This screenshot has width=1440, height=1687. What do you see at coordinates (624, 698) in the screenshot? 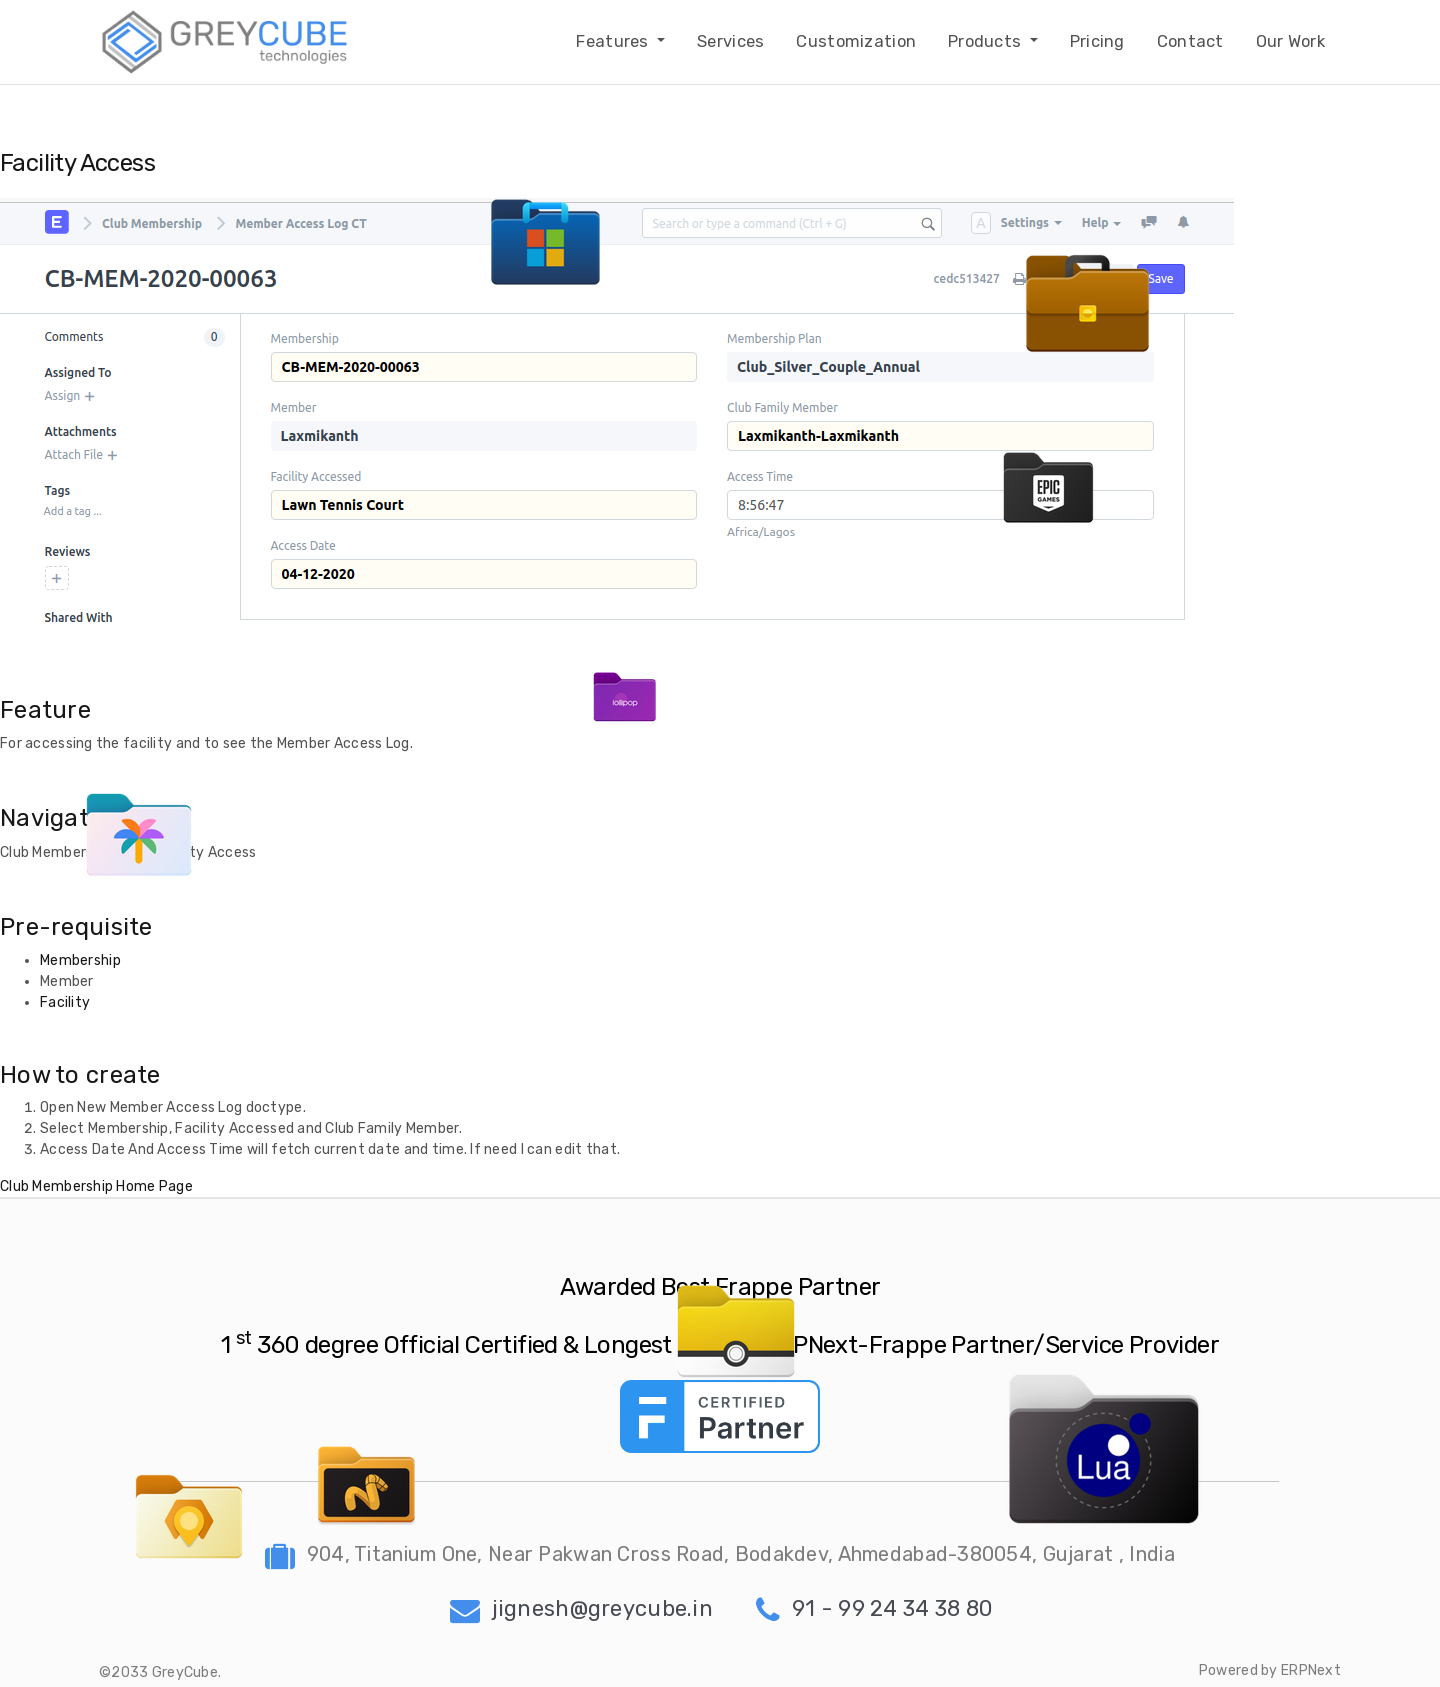
I see `open android lollipop system folder` at bounding box center [624, 698].